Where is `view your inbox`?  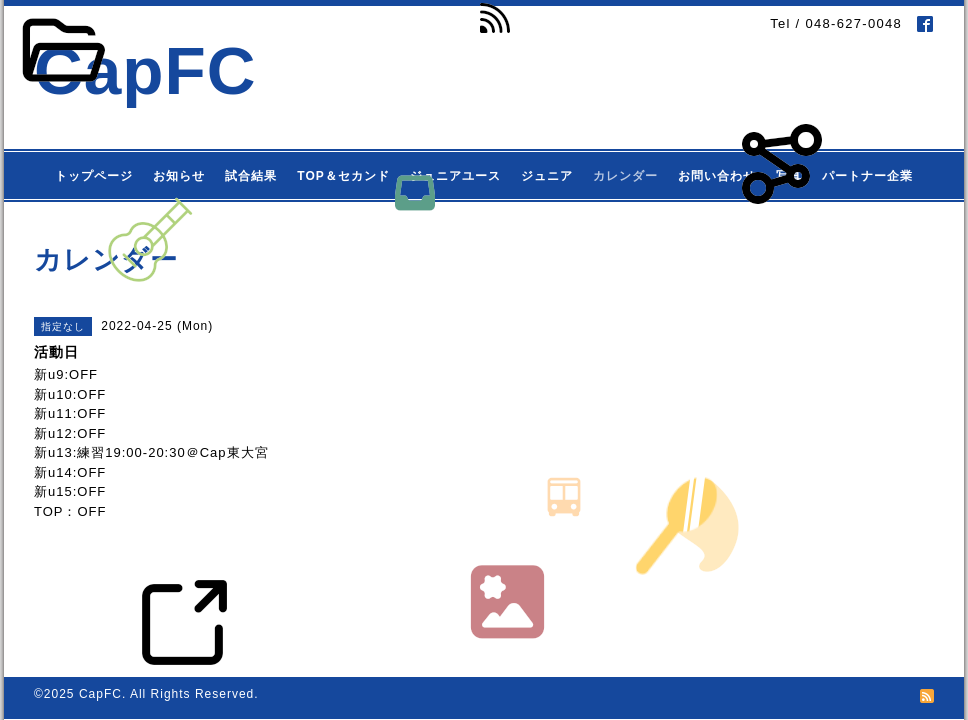 view your inbox is located at coordinates (415, 193).